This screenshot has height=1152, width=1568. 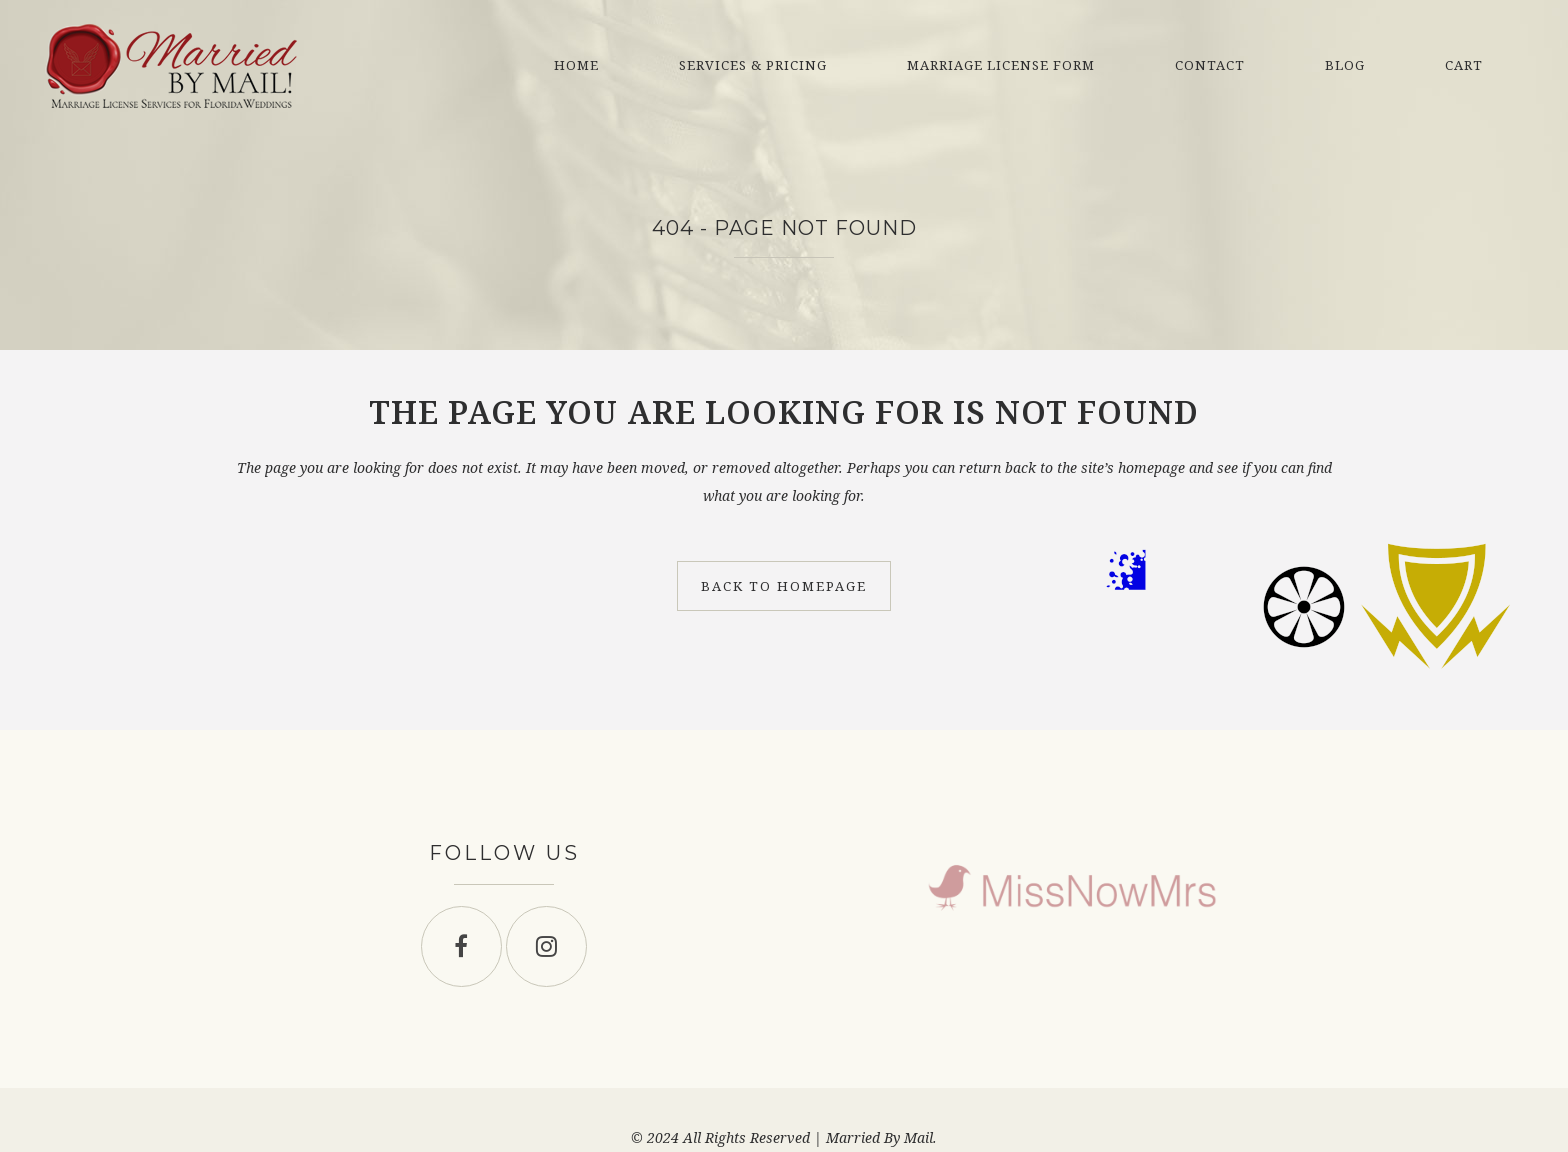 I want to click on citrus fruit category in a food or grocery app, so click(x=1304, y=607).